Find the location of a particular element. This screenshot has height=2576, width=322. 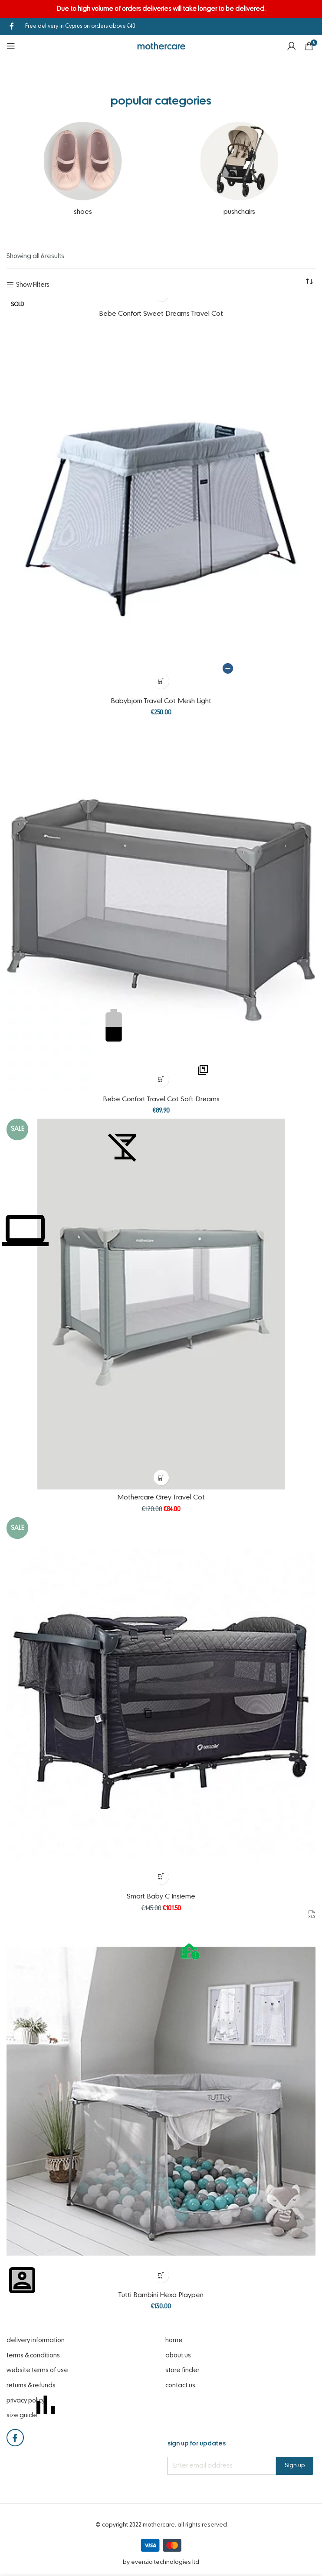

switch to desktop view is located at coordinates (25, 1231).